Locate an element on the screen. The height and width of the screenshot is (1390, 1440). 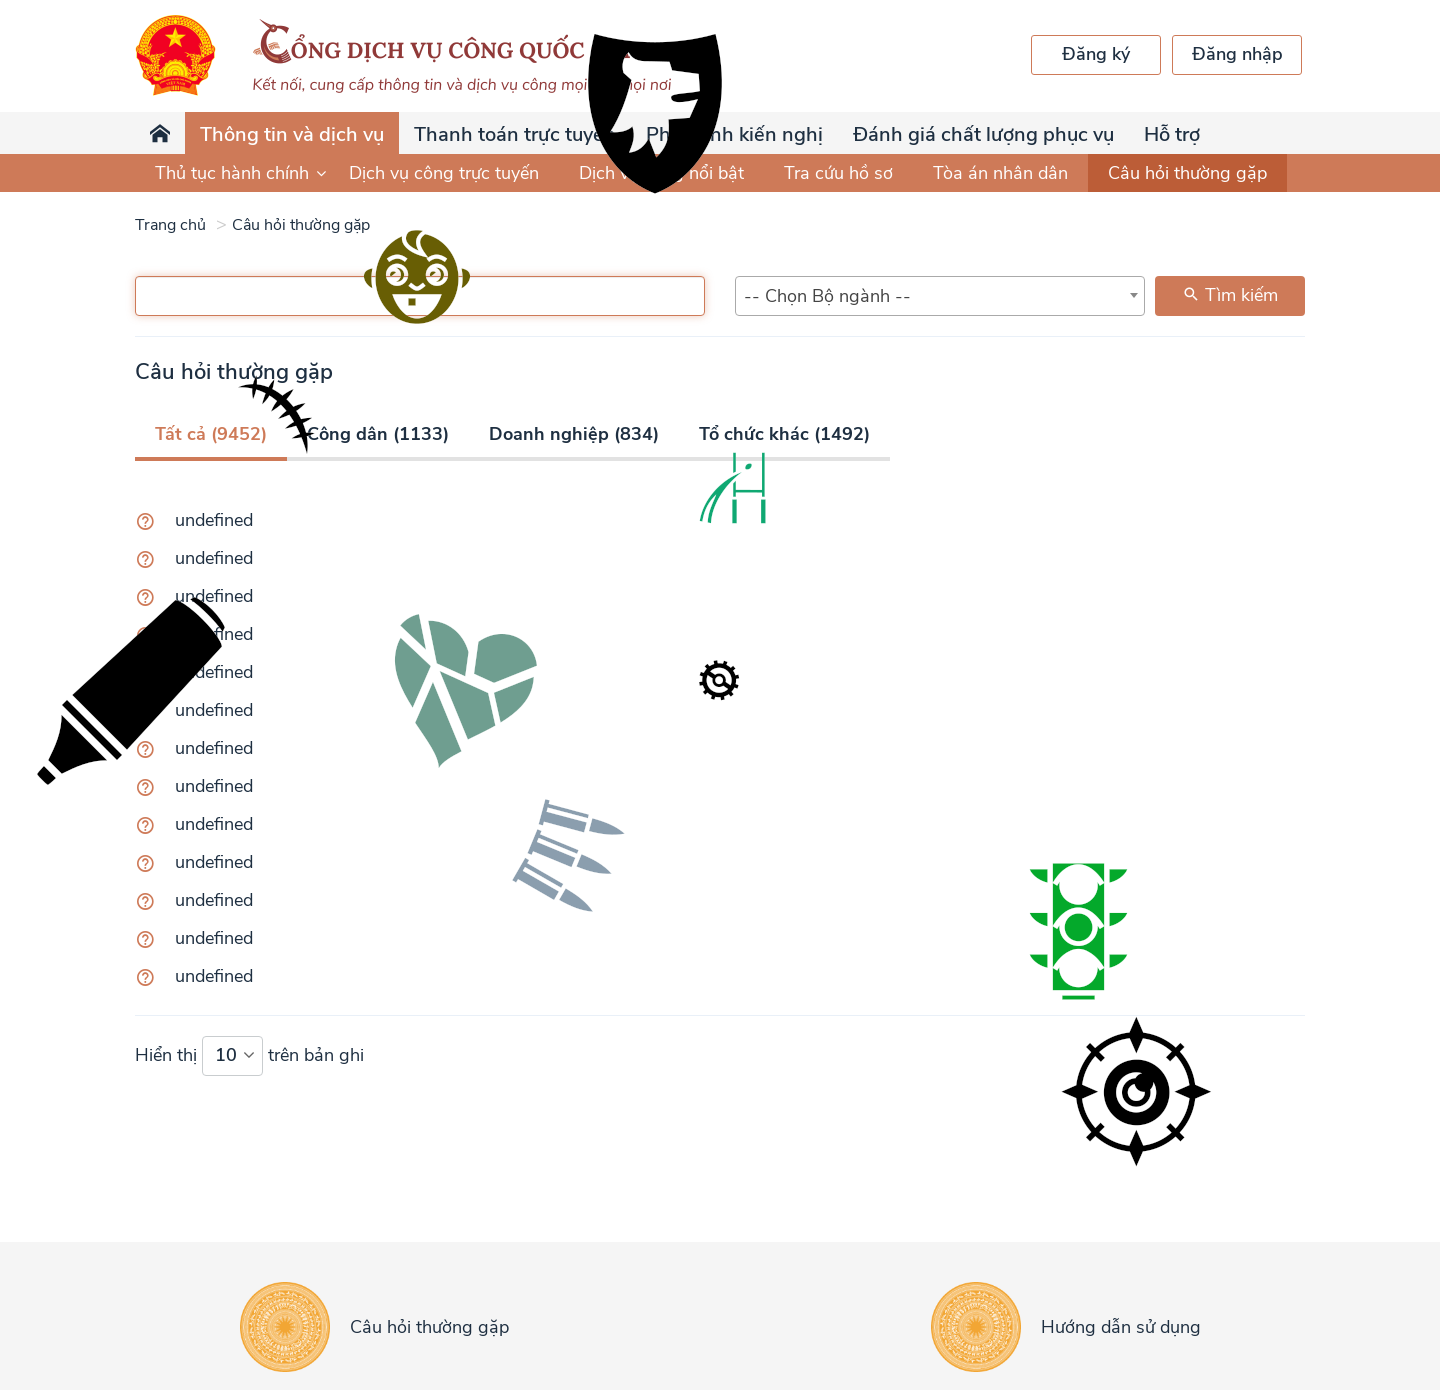
highlight or mark important text is located at coordinates (131, 691).